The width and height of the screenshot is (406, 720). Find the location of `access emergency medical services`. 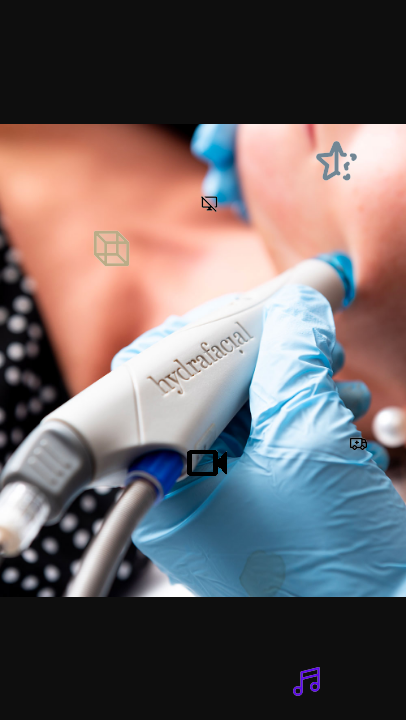

access emergency medical services is located at coordinates (358, 443).